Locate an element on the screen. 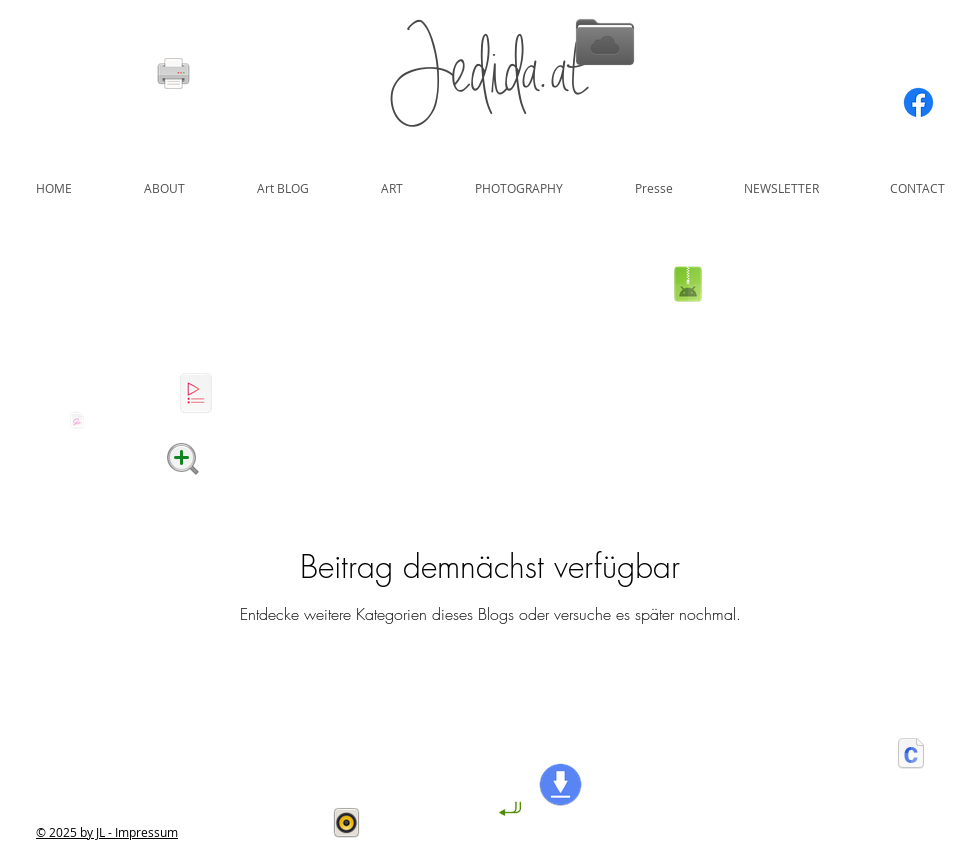  reply to all recipients of an email is located at coordinates (509, 807).